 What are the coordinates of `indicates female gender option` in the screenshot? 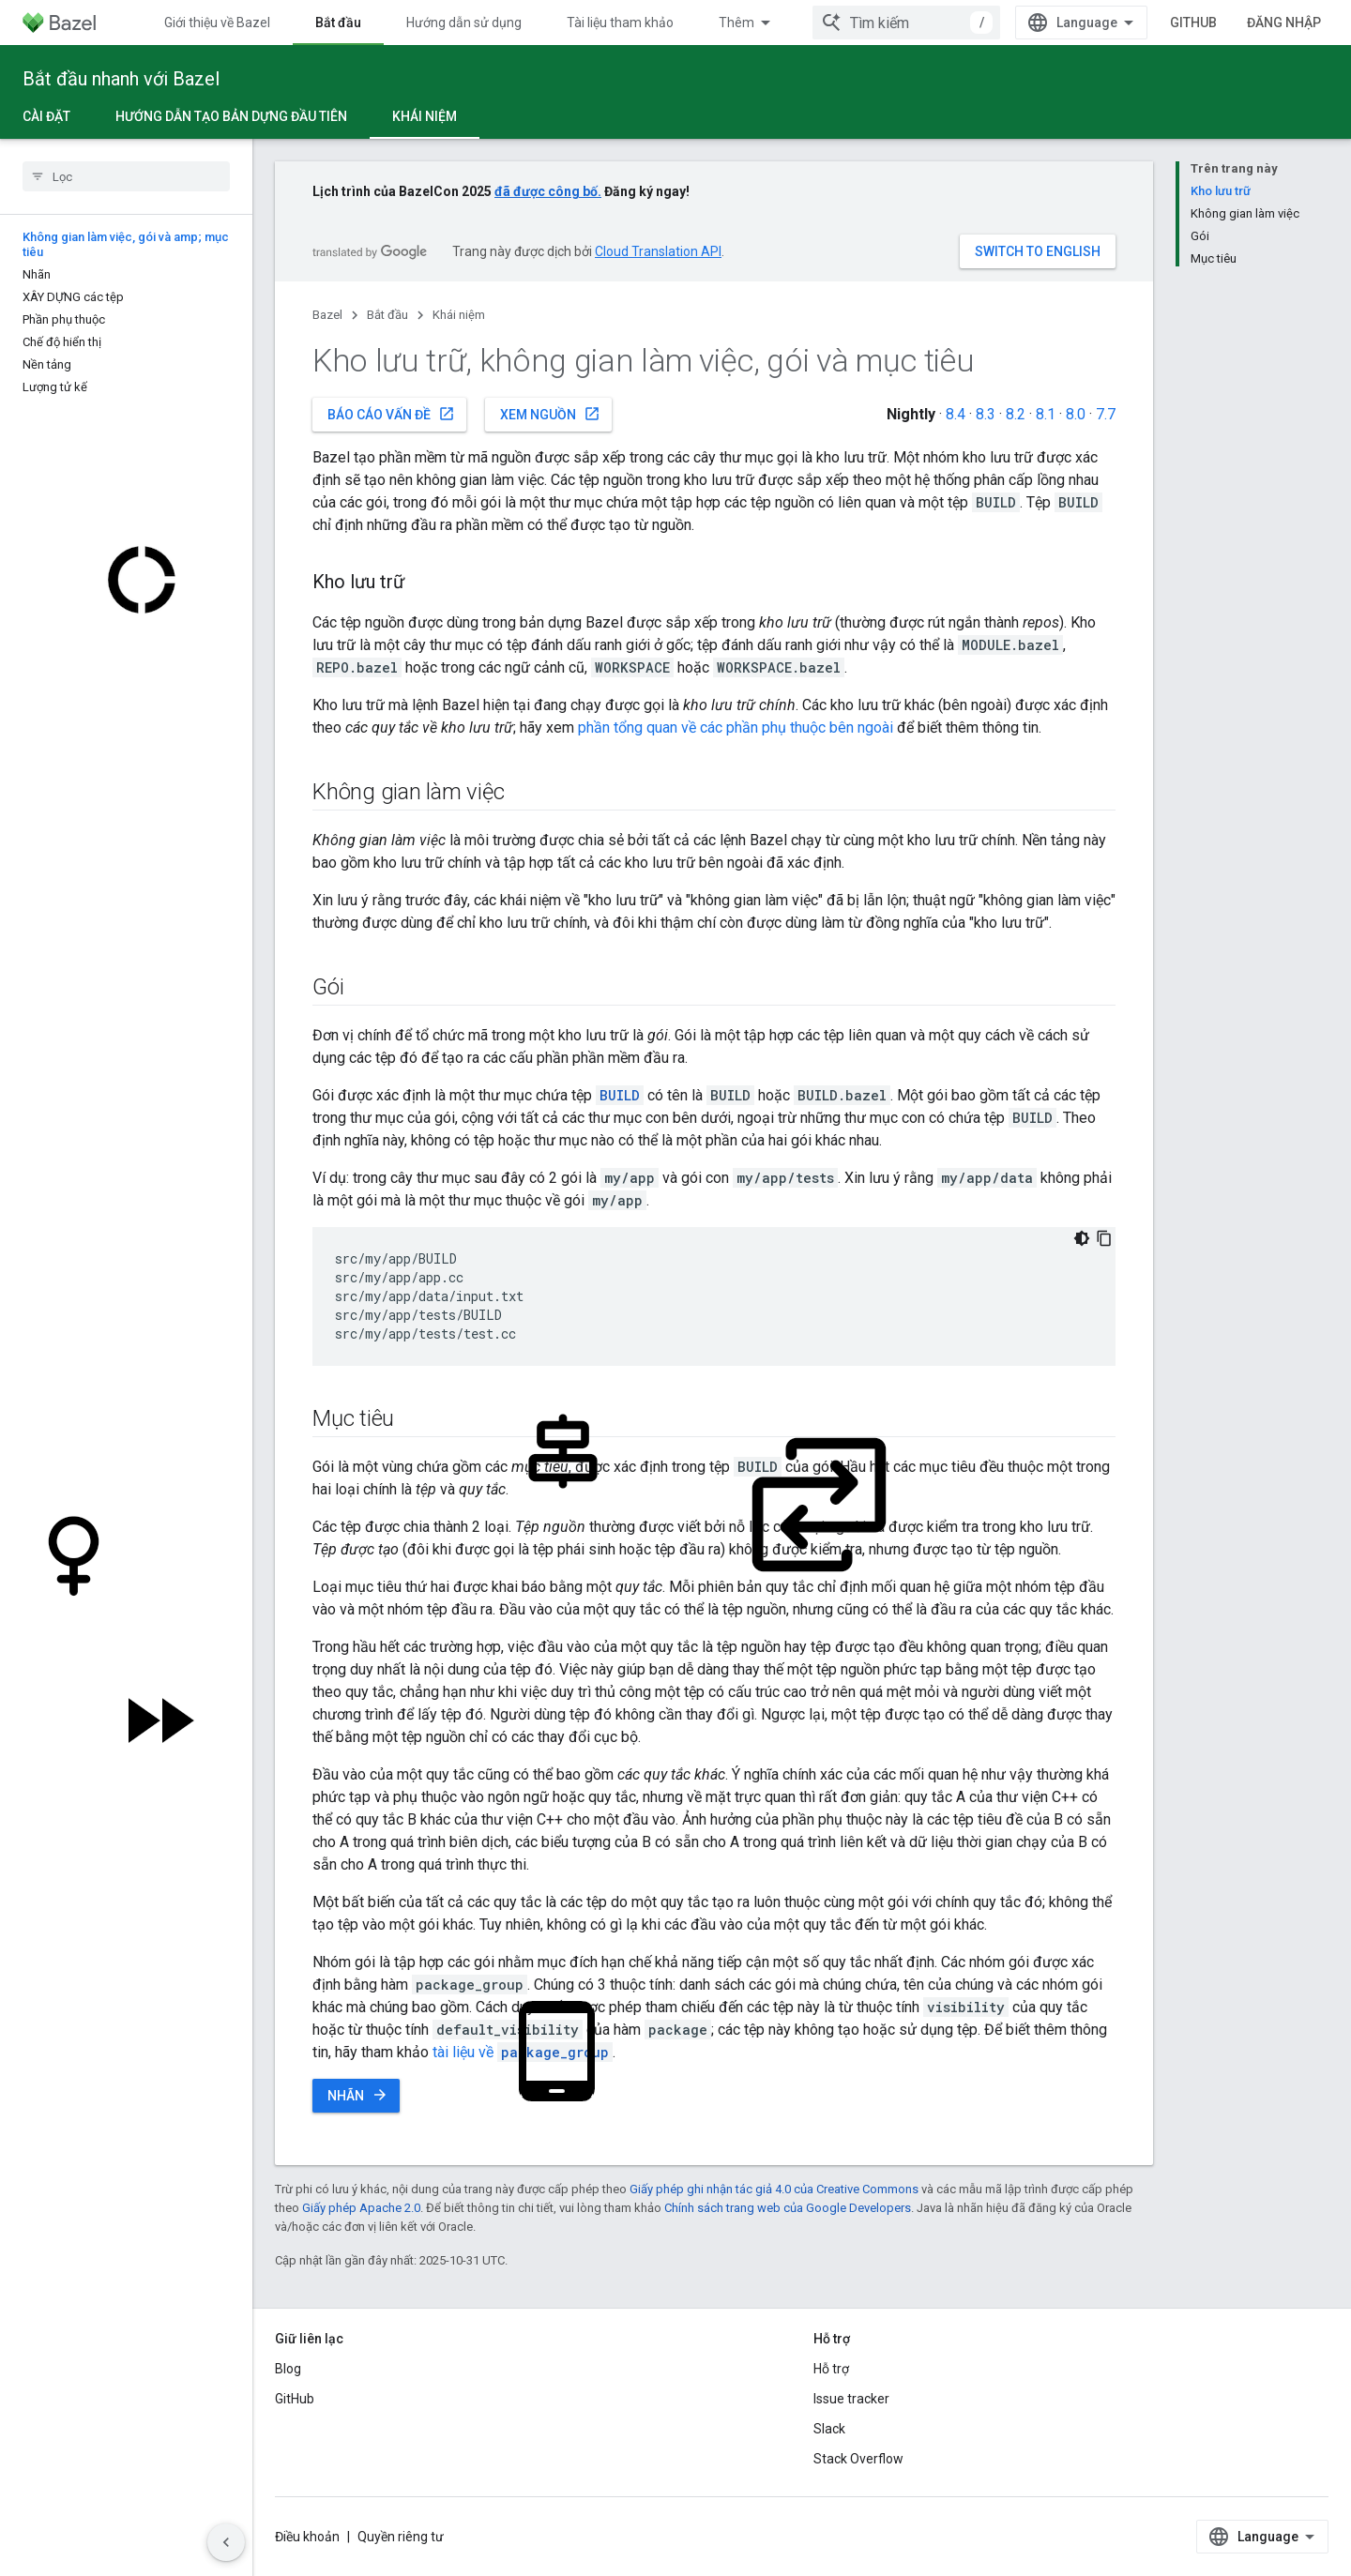 It's located at (73, 1553).